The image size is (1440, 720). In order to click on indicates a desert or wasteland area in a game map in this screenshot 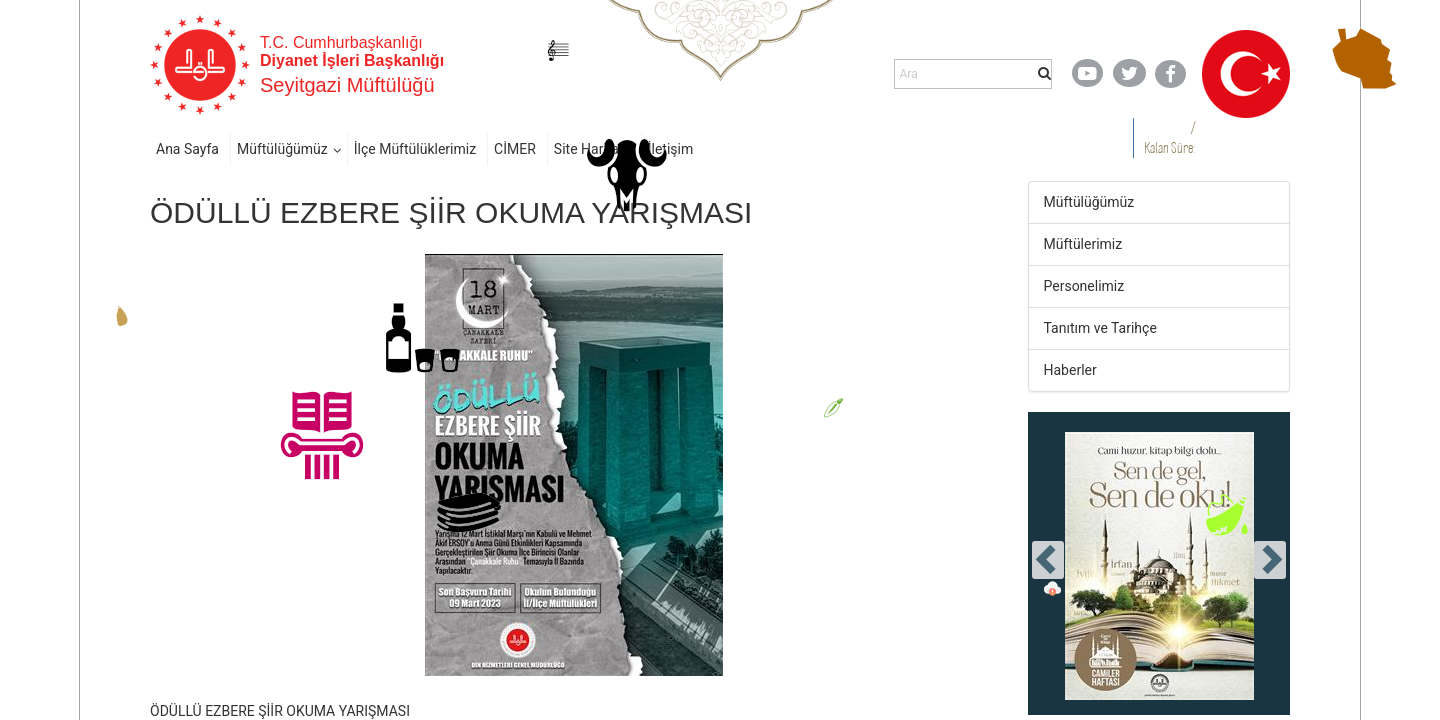, I will do `click(627, 172)`.